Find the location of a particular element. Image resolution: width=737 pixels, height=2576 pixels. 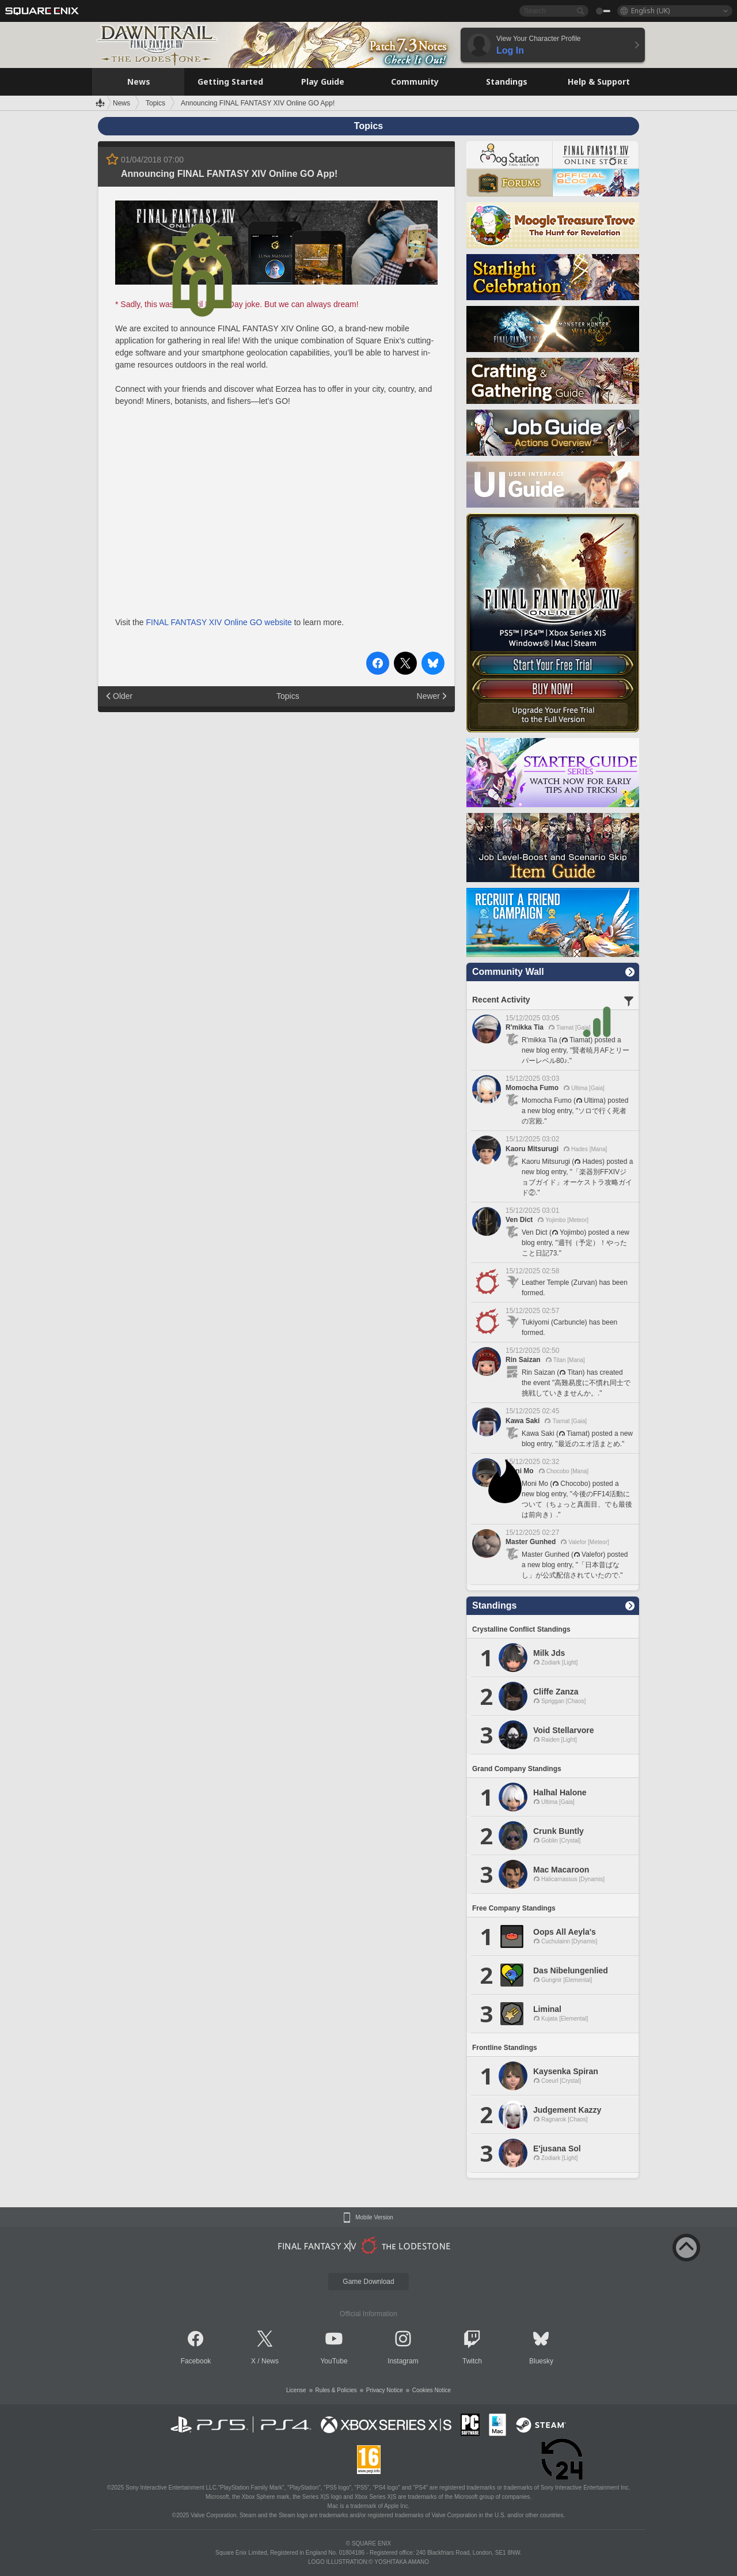

open Google Analytics dashboard is located at coordinates (597, 1022).